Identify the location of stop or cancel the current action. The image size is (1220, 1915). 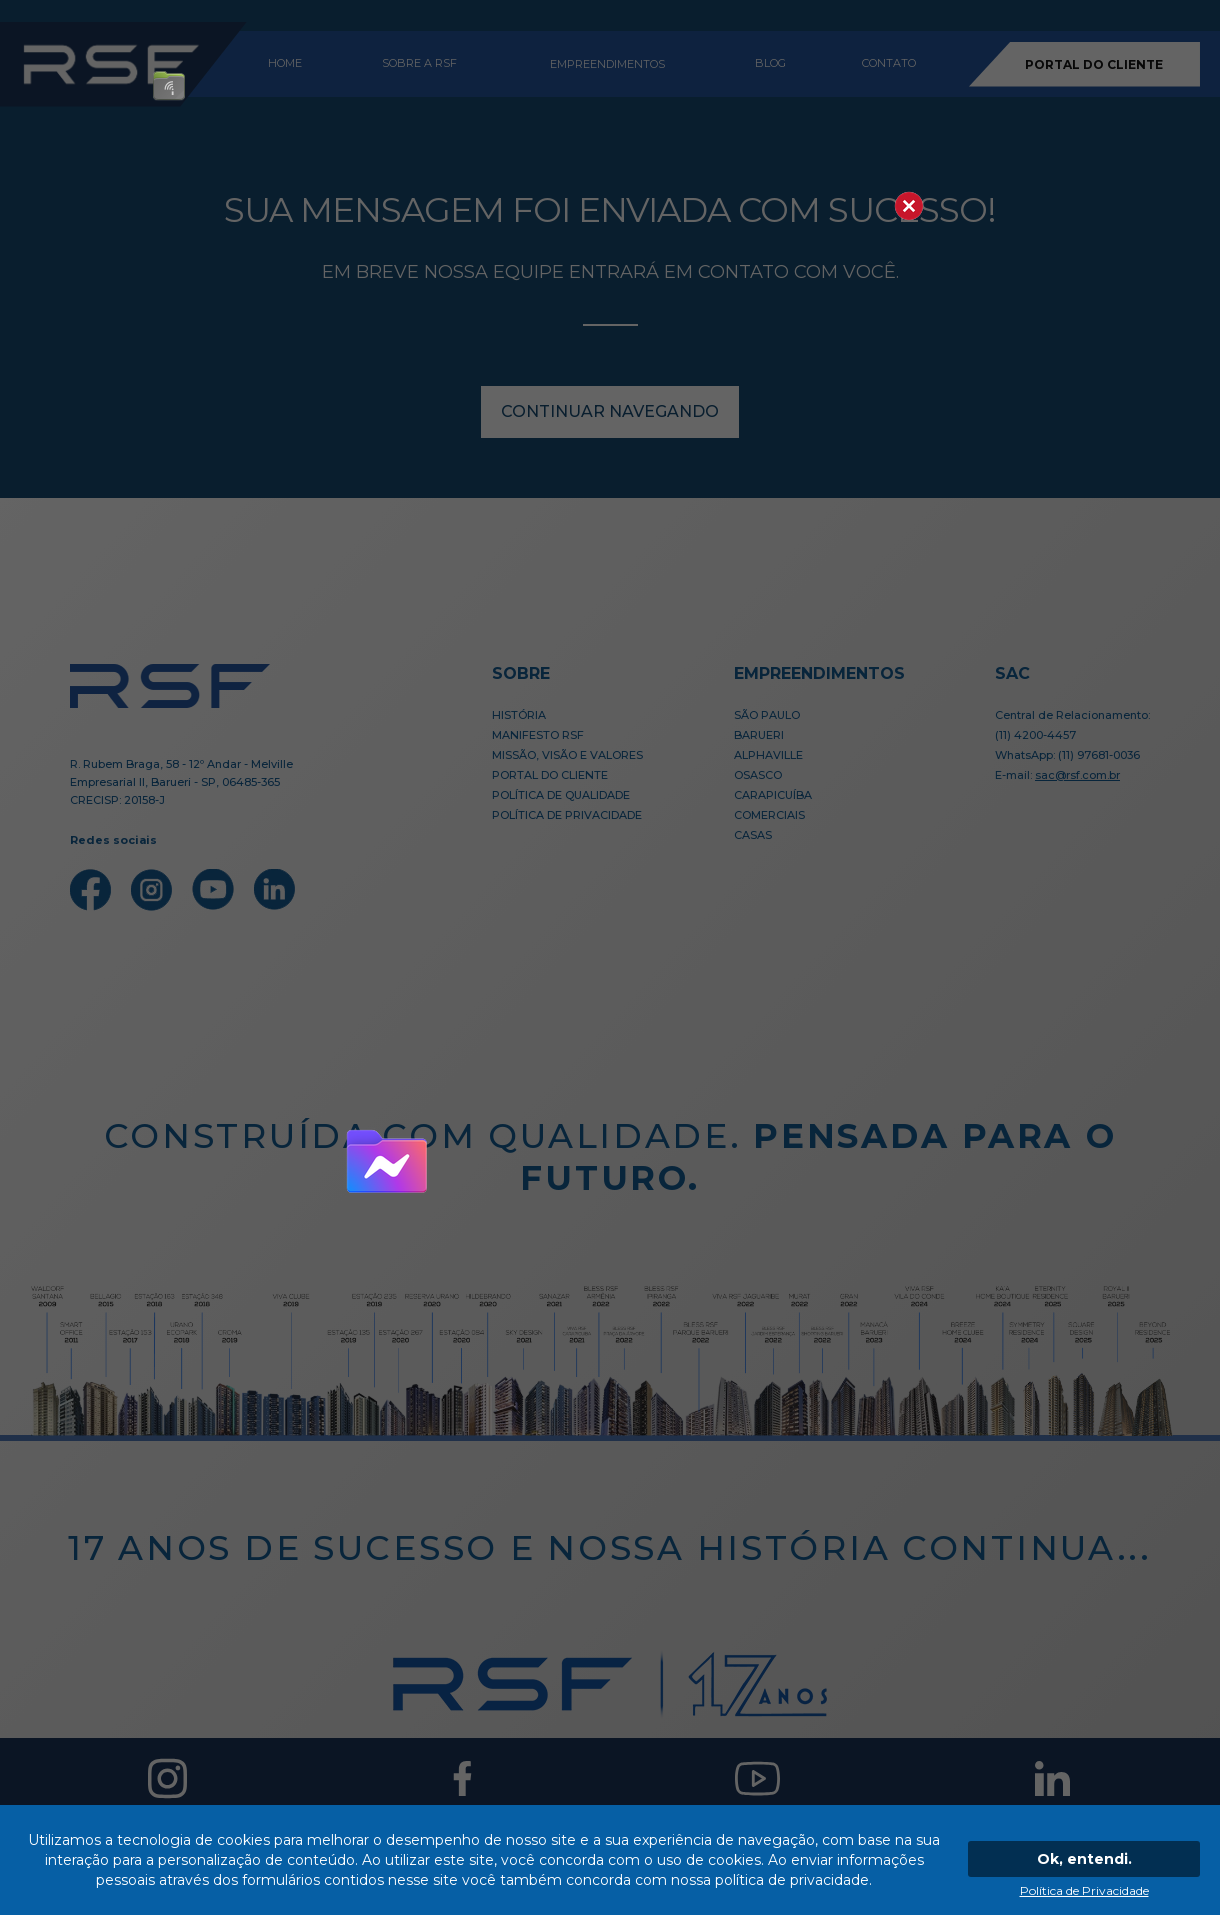
(909, 206).